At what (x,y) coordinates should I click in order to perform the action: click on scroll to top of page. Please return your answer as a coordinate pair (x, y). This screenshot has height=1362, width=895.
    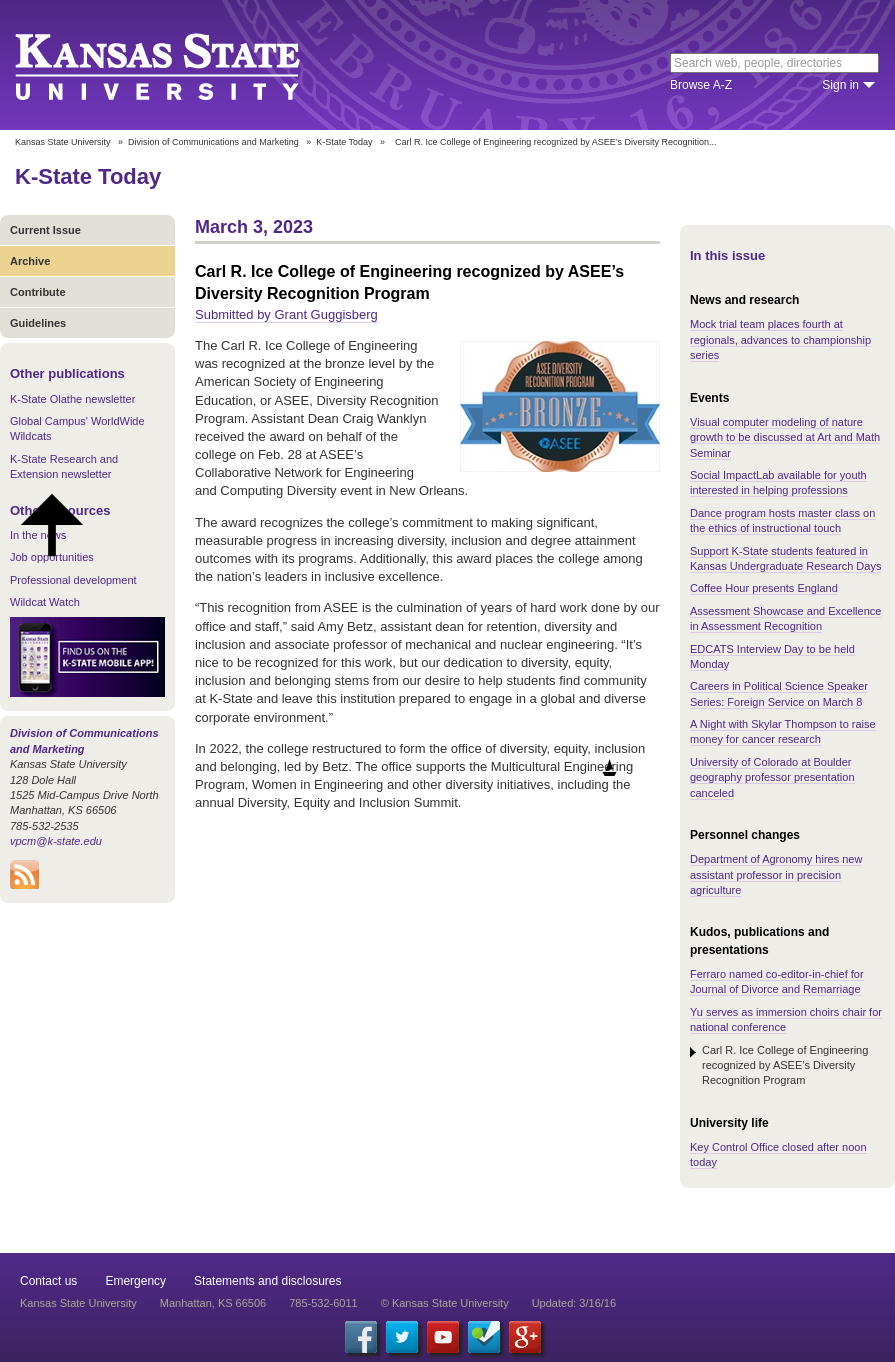
    Looking at the image, I should click on (52, 525).